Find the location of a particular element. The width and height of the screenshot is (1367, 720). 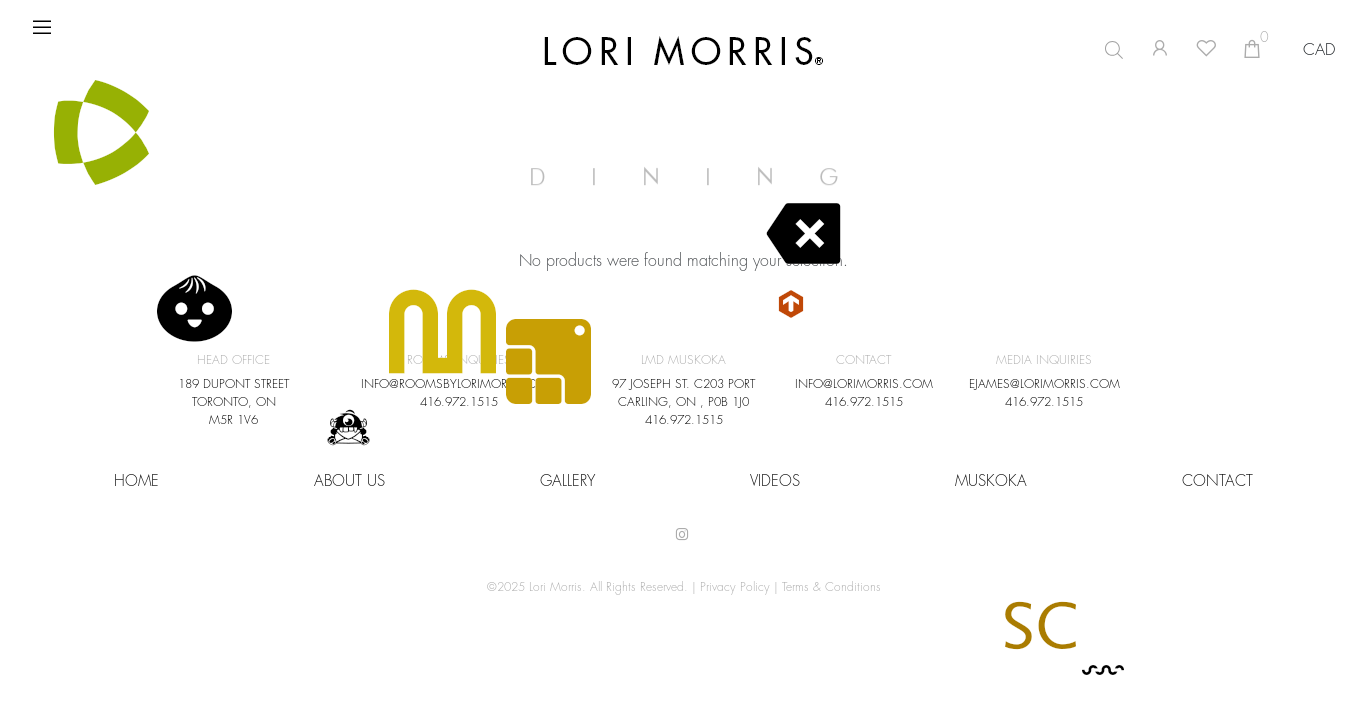

Clarivate company logo is located at coordinates (101, 132).